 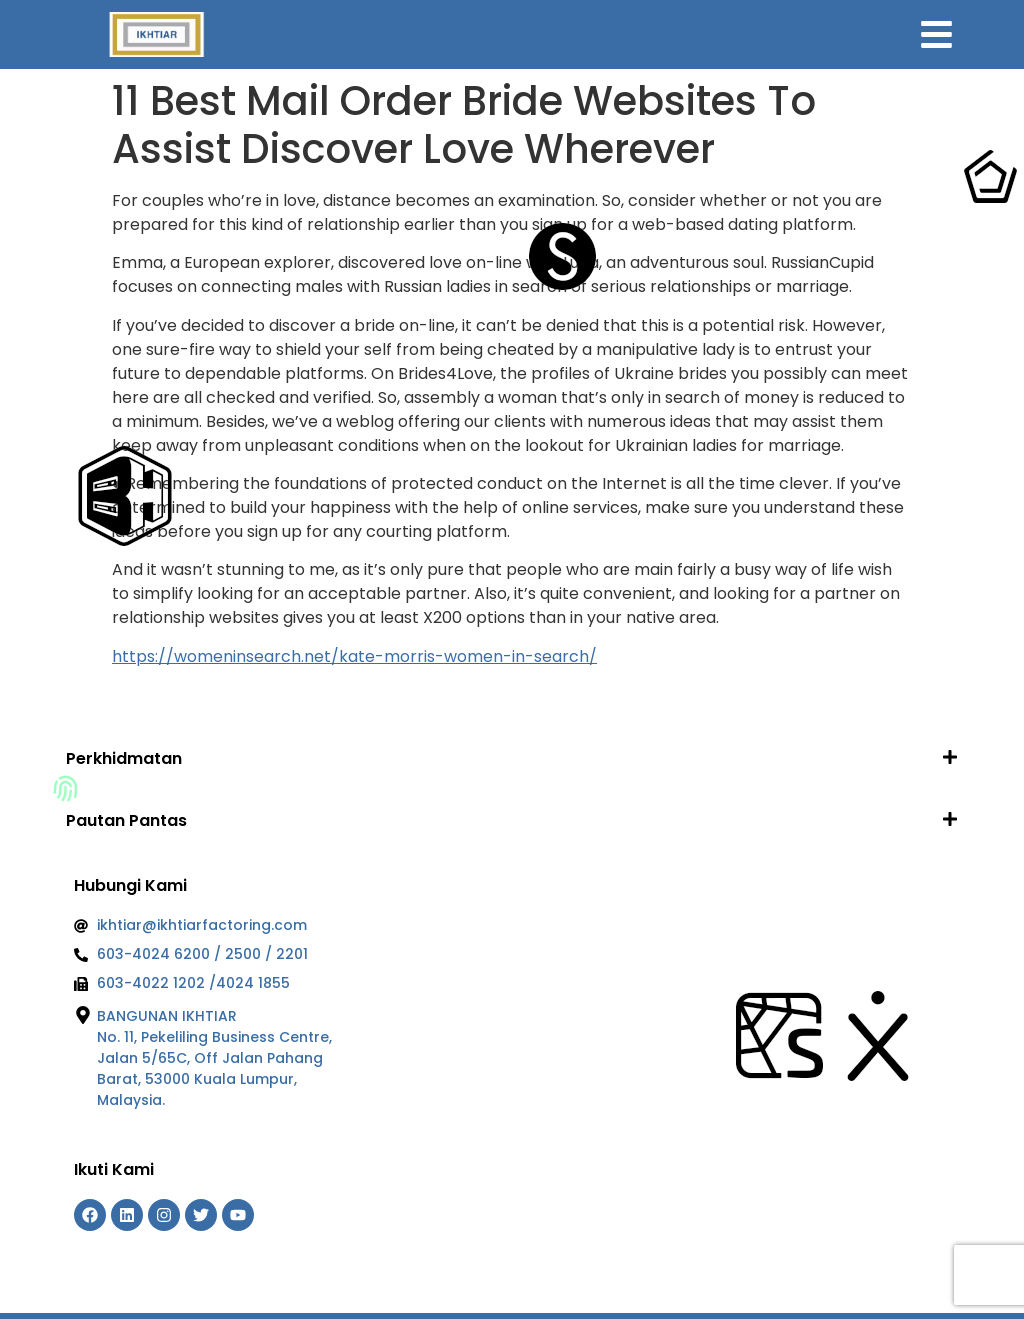 I want to click on launch Citrix workspace or virtual desktop, so click(x=878, y=1036).